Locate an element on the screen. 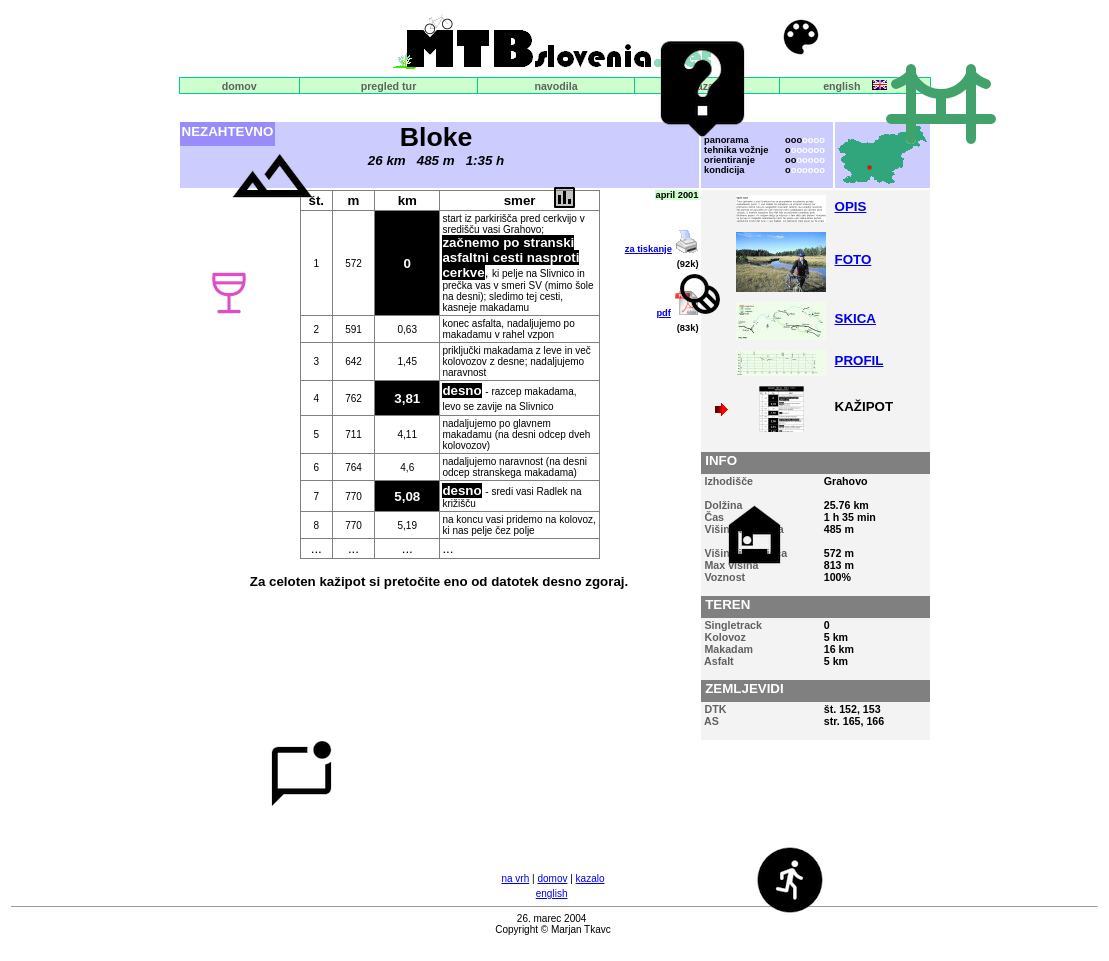 The height and width of the screenshot is (961, 1109). browse wine selection or menu is located at coordinates (229, 293).